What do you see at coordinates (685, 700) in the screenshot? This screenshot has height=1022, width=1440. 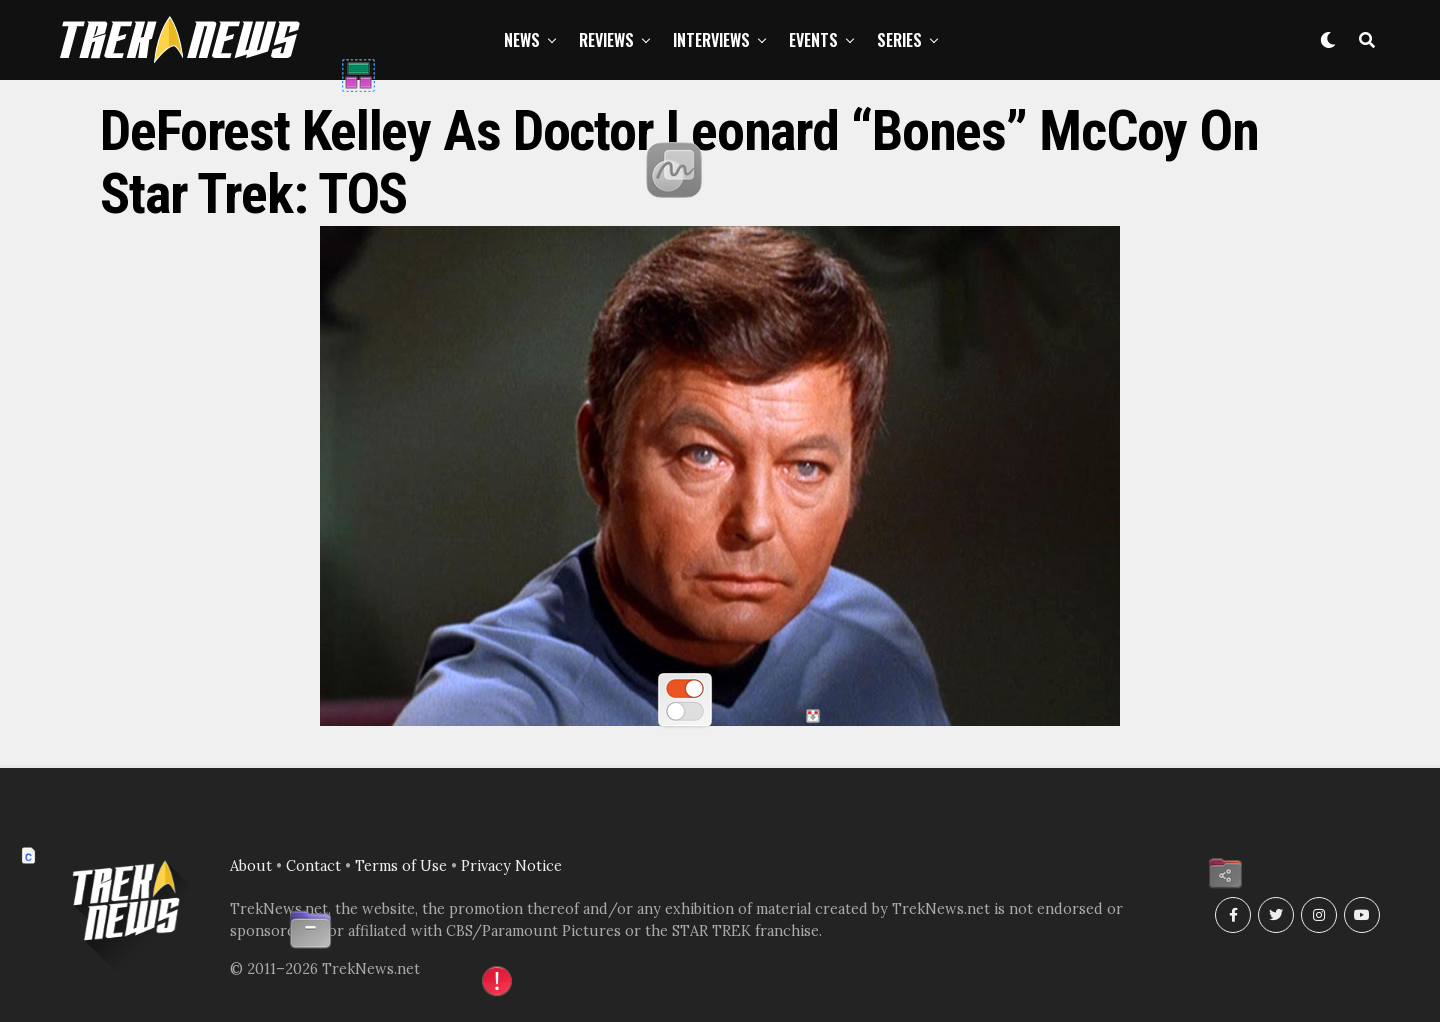 I see `open unity tweak tool settings` at bounding box center [685, 700].